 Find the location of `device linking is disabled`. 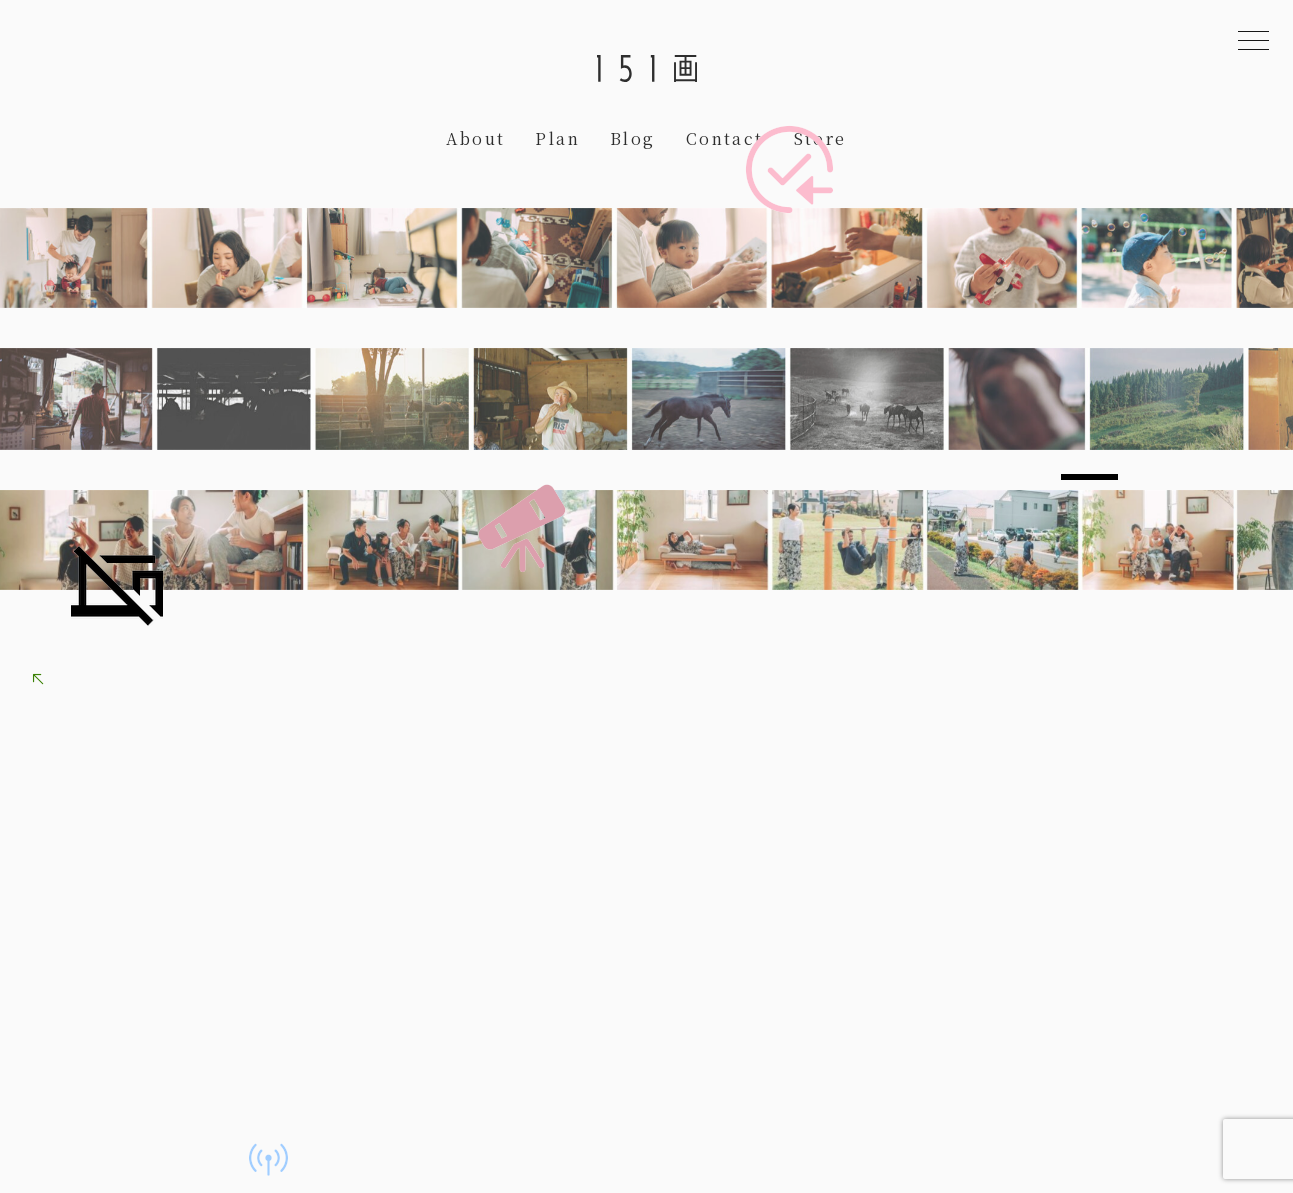

device linking is disabled is located at coordinates (117, 586).